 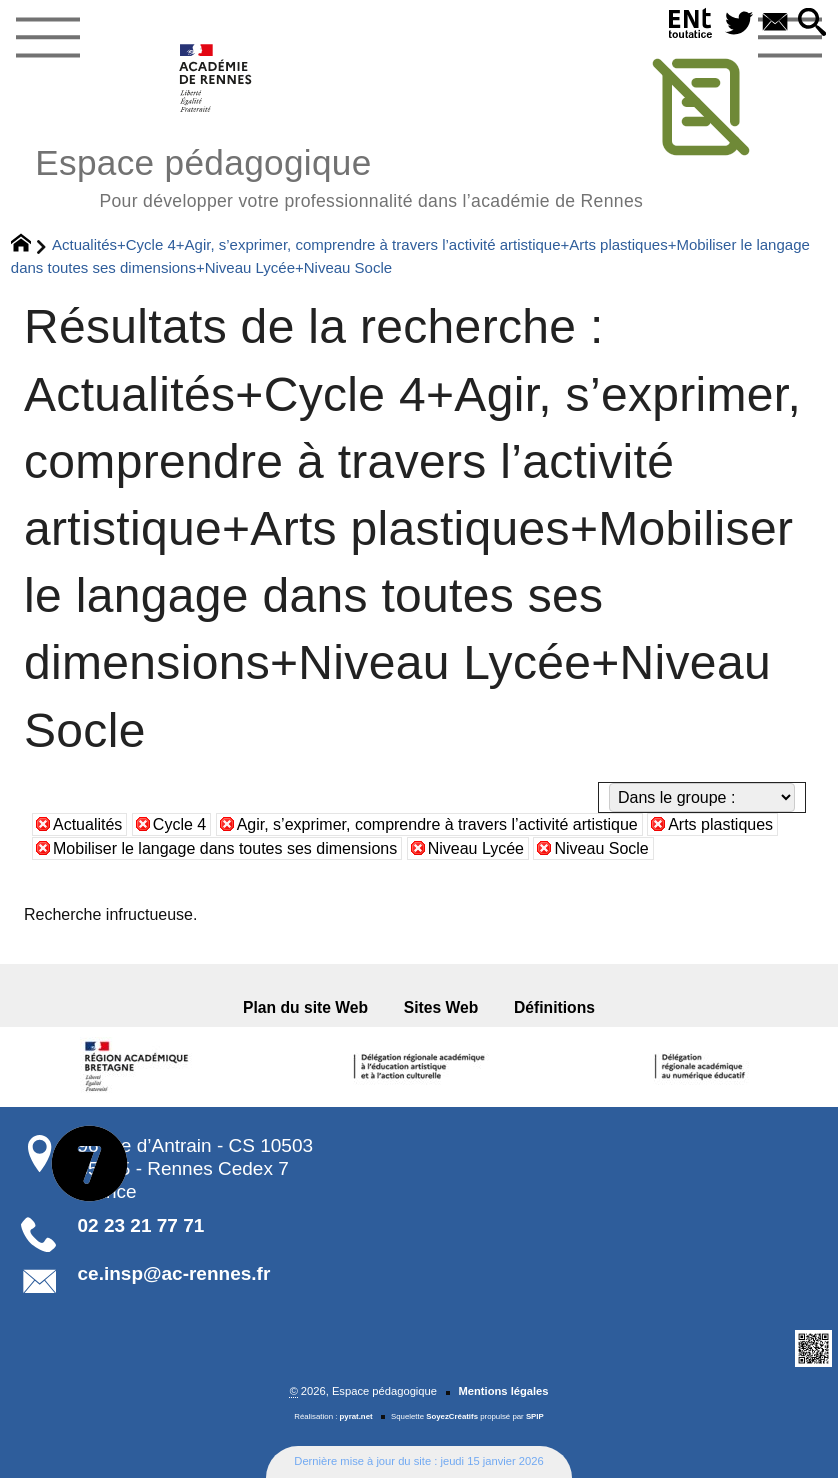 What do you see at coordinates (701, 107) in the screenshot?
I see `notes feature disabled` at bounding box center [701, 107].